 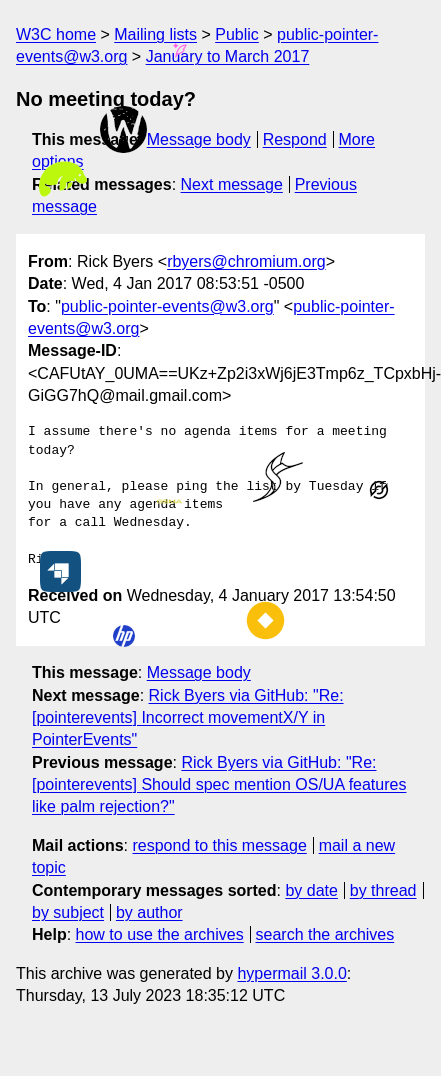 I want to click on wayland display server protocol logo, so click(x=123, y=129).